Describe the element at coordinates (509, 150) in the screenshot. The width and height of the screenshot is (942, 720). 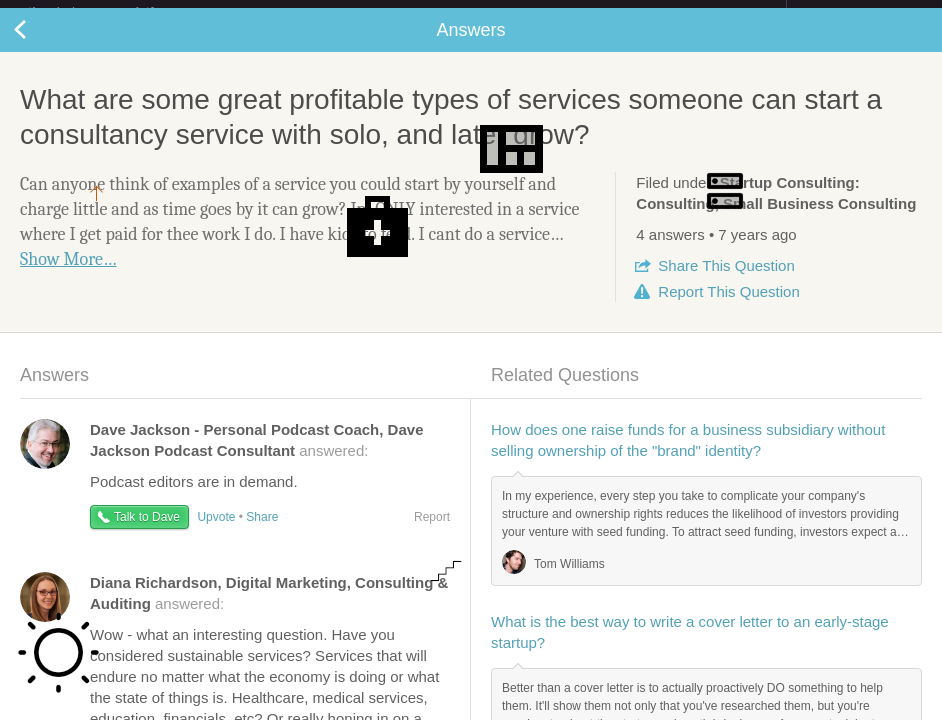
I see `switch to quilt or mosaic view layout` at that location.